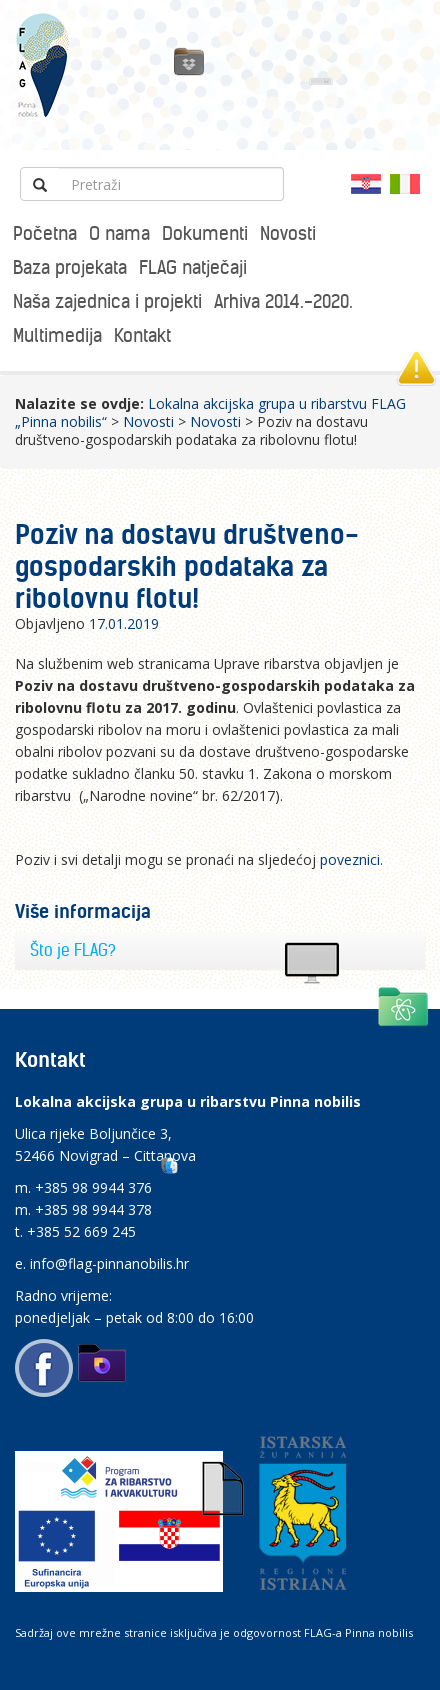 The height and width of the screenshot is (1690, 440). What do you see at coordinates (416, 367) in the screenshot?
I see `open diagnostics reporter to view system issues` at bounding box center [416, 367].